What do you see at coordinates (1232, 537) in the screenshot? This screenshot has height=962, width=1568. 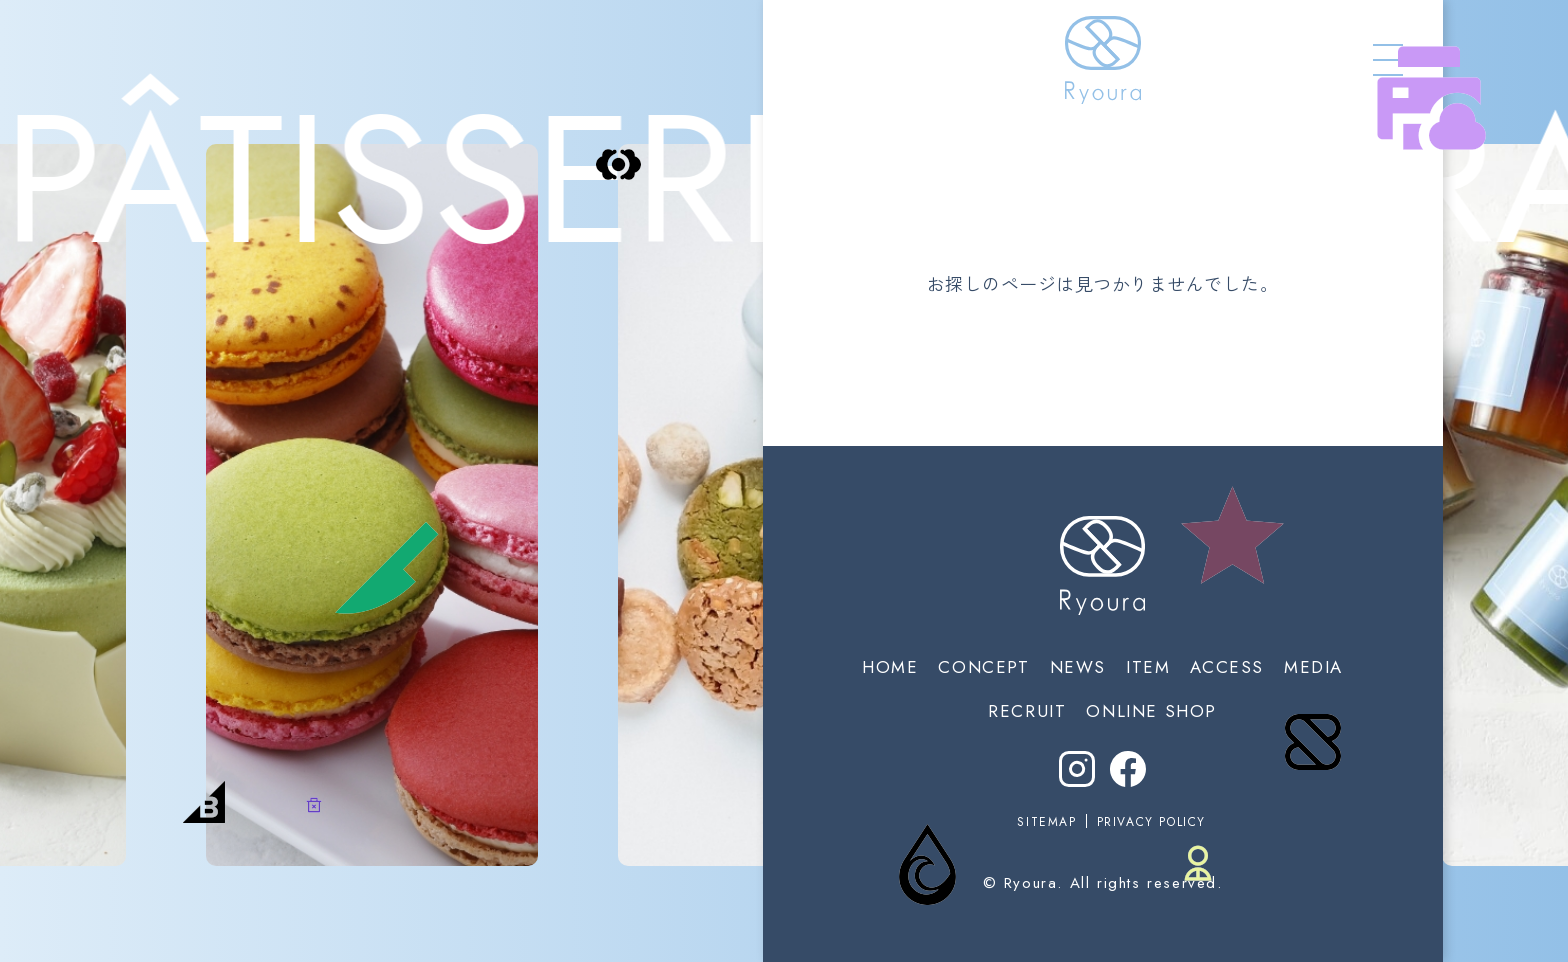 I see `mark item as favorite` at bounding box center [1232, 537].